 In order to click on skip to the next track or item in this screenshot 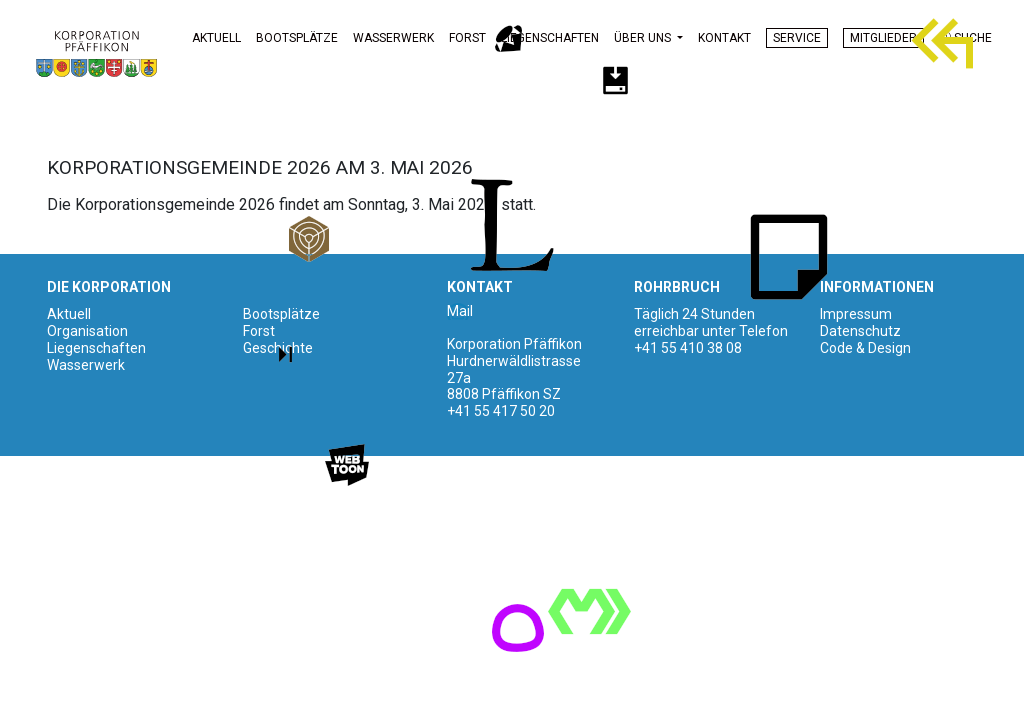, I will do `click(285, 354)`.